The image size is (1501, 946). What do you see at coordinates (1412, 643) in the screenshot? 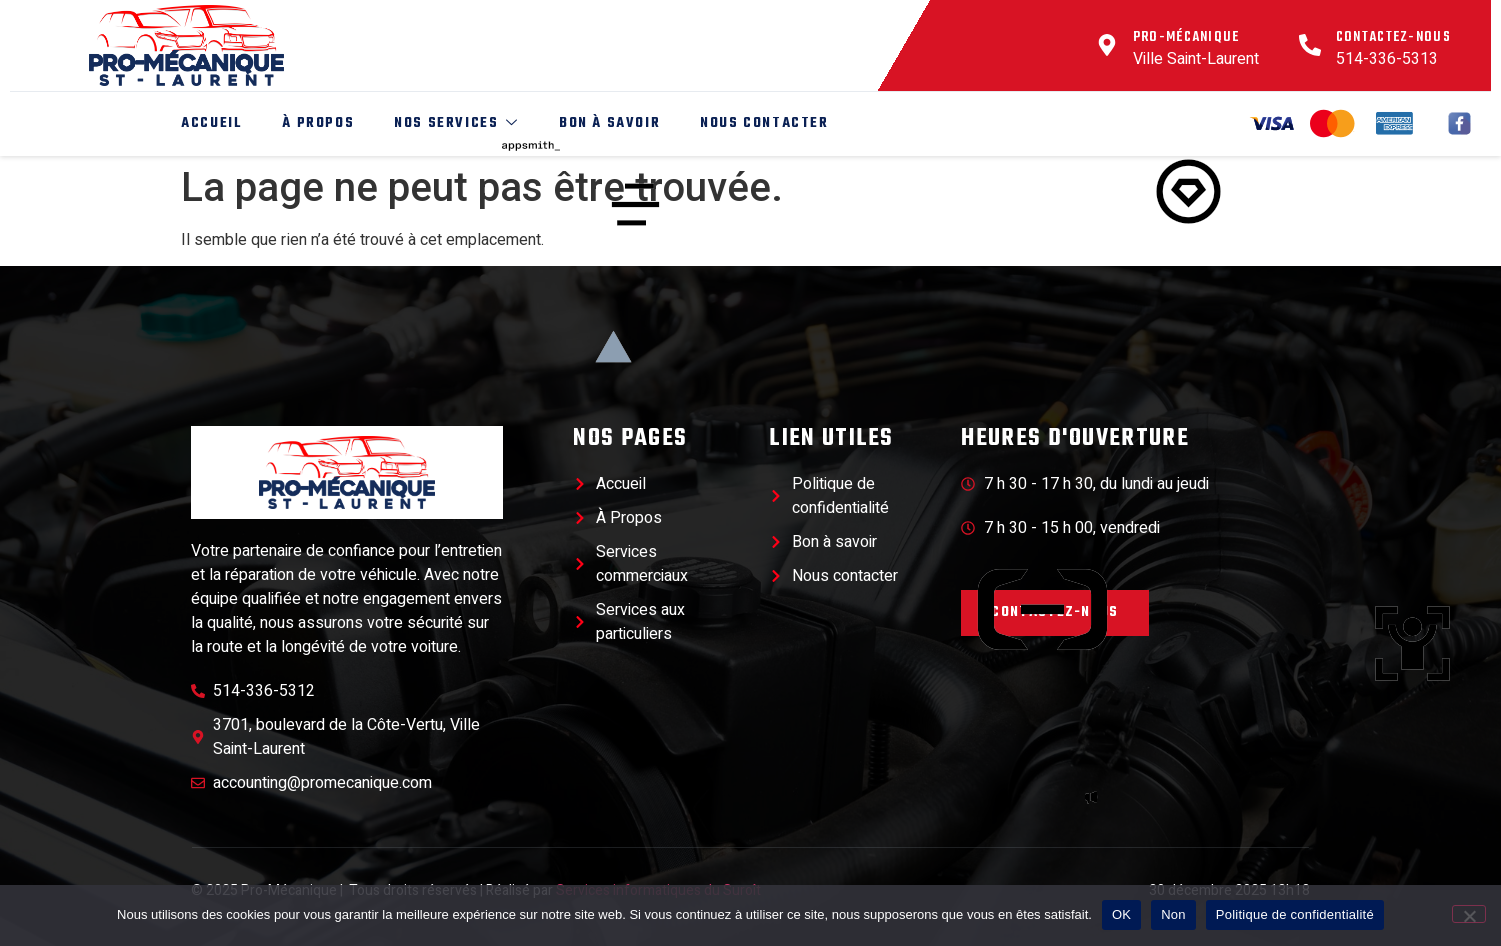
I see `scan or verify body biometrics` at bounding box center [1412, 643].